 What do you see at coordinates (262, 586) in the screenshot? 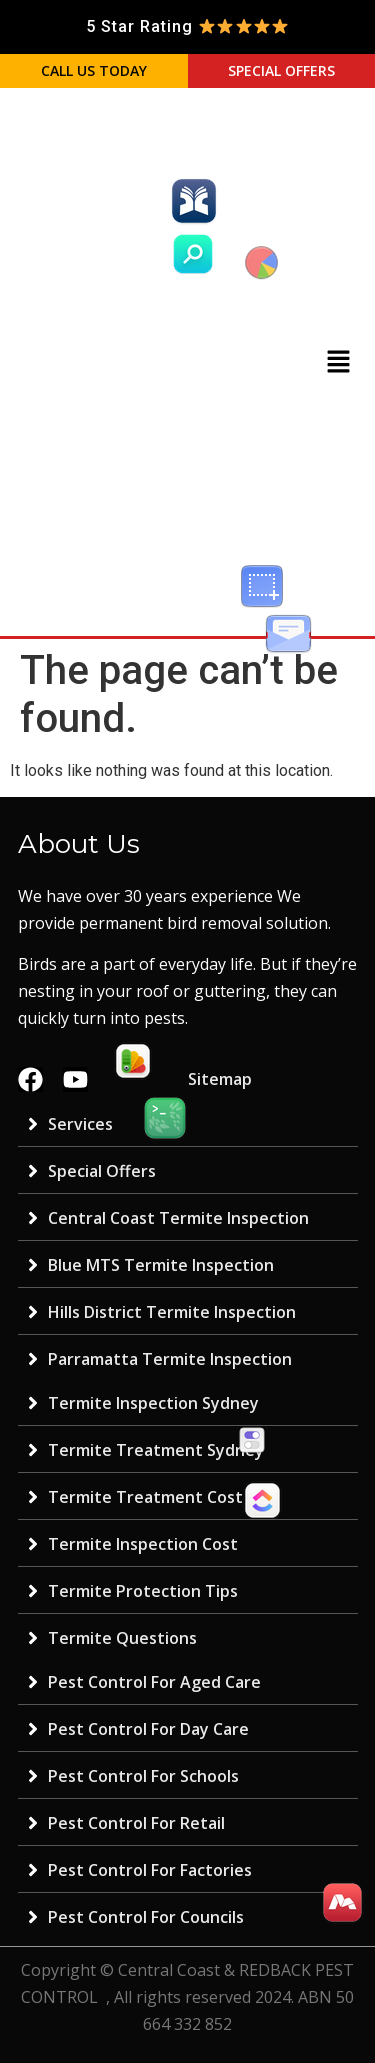
I see `take a screenshot` at bounding box center [262, 586].